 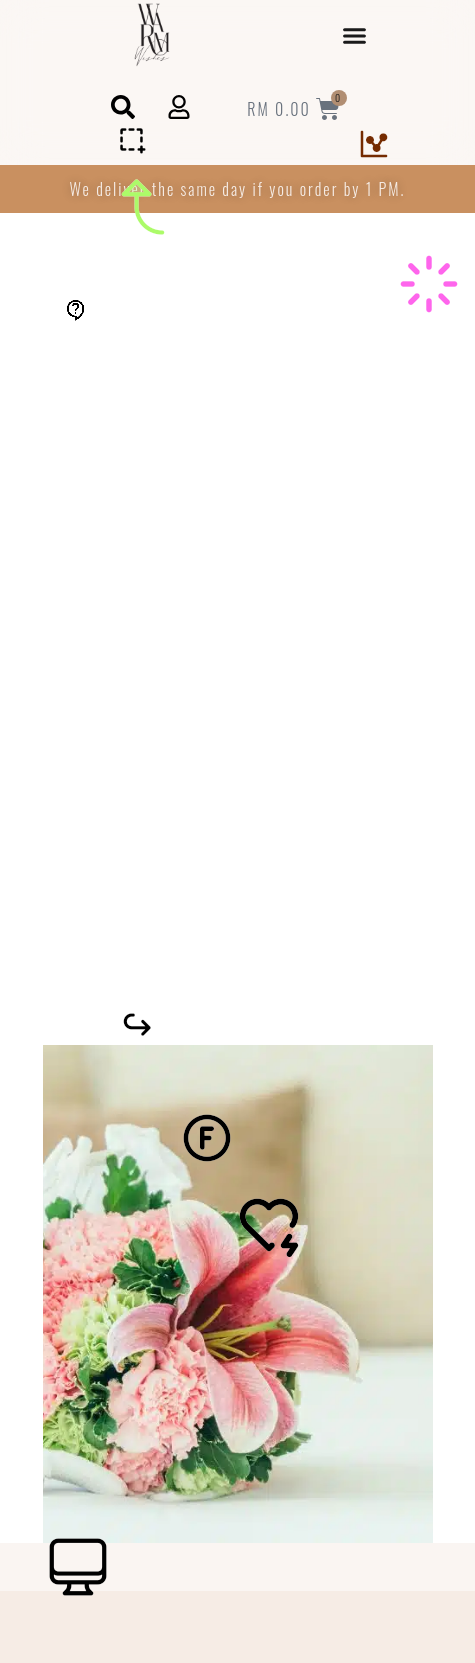 What do you see at coordinates (76, 310) in the screenshot?
I see `contact customer support` at bounding box center [76, 310].